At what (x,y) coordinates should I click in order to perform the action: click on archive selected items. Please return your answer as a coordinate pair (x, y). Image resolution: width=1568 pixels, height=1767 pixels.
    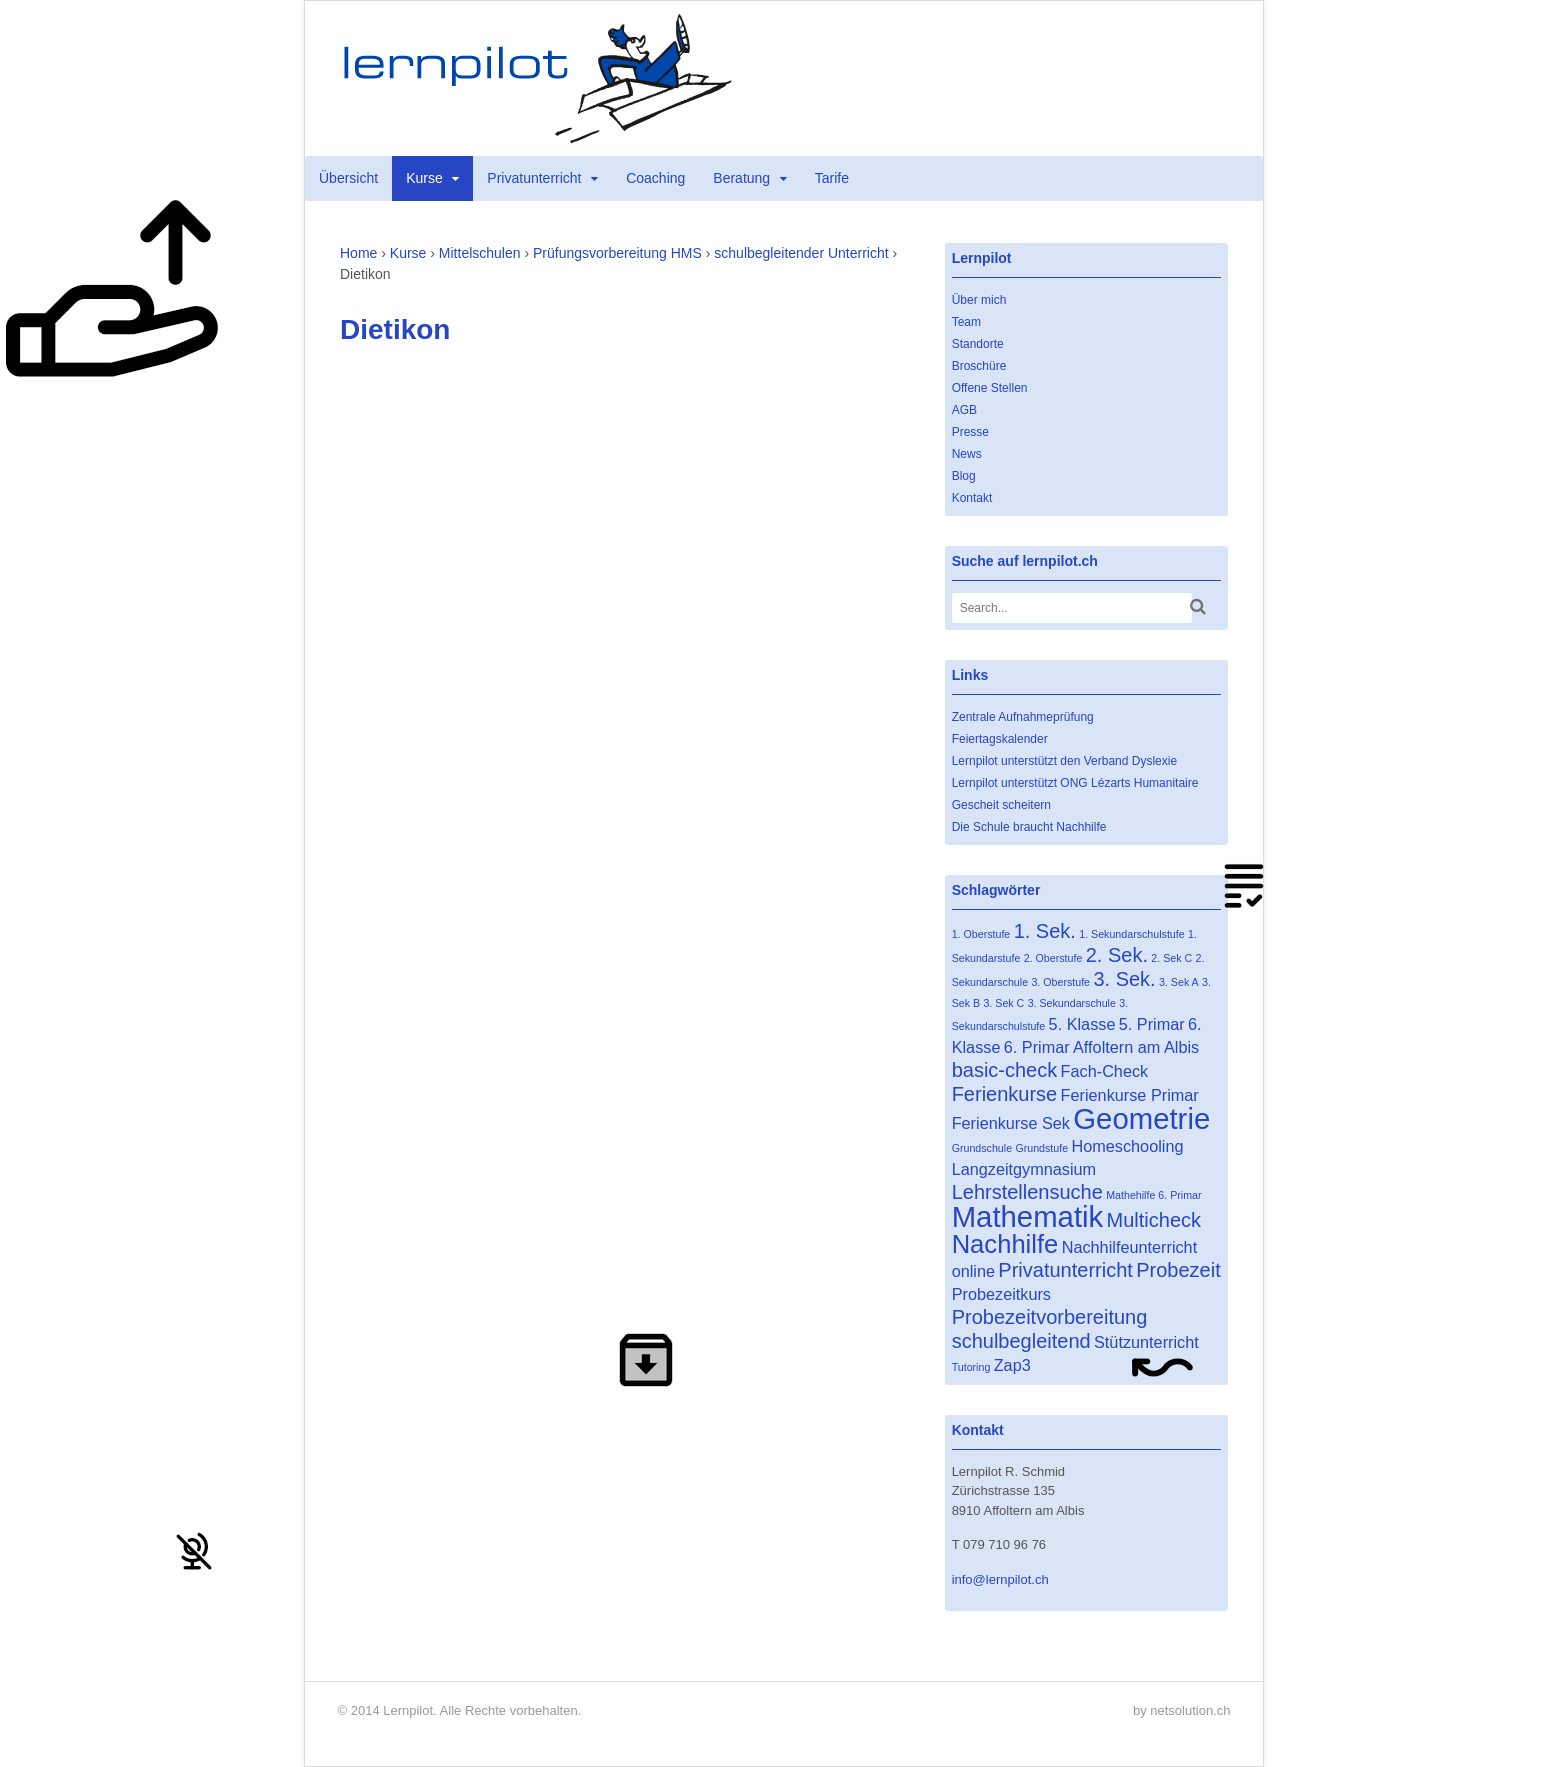
    Looking at the image, I should click on (646, 1360).